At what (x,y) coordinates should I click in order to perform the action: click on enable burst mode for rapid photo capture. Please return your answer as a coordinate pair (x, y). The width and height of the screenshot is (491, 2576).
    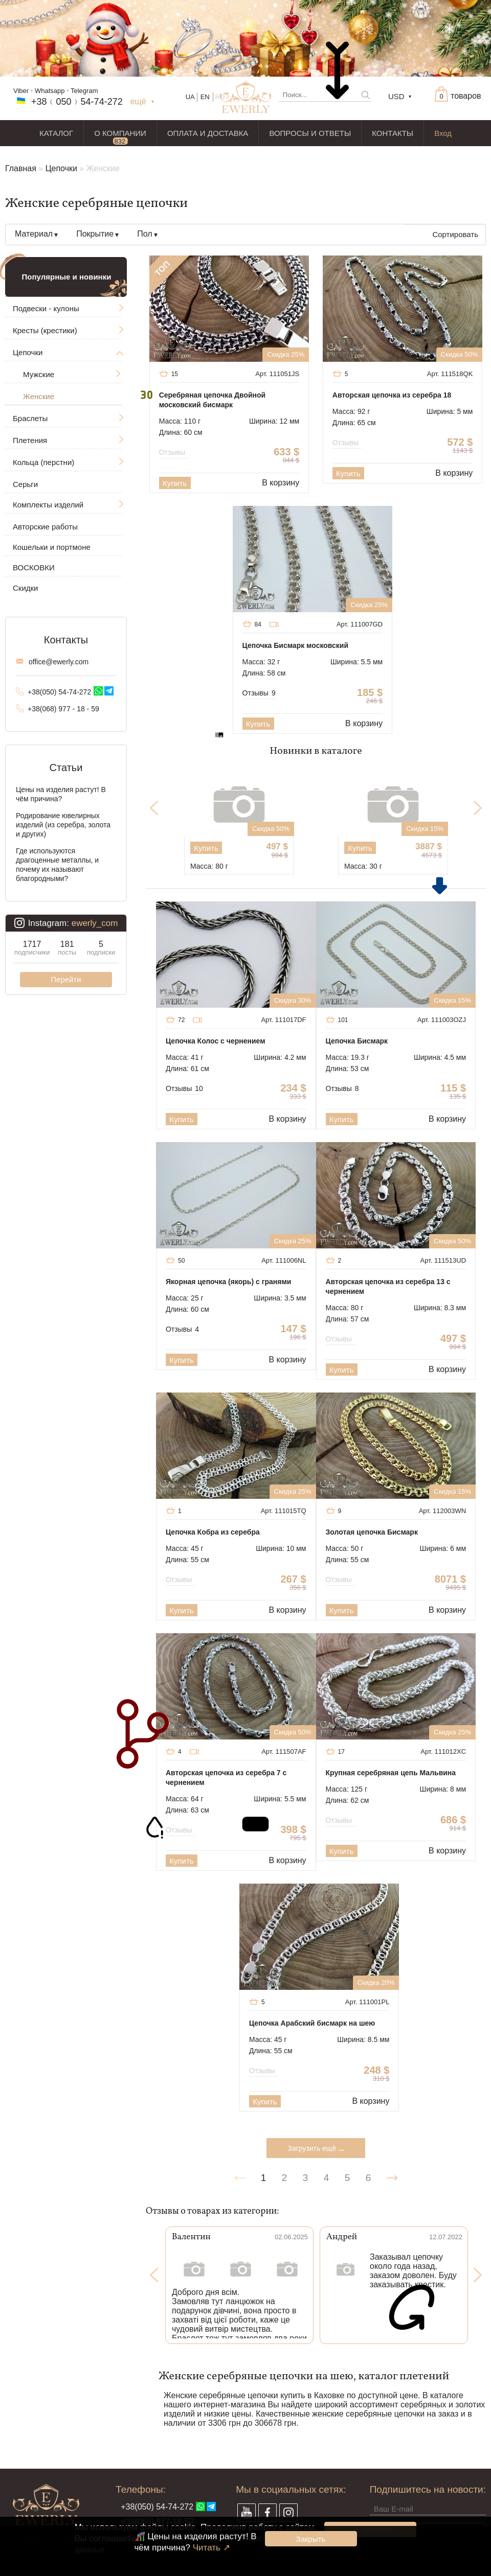
    Looking at the image, I should click on (219, 735).